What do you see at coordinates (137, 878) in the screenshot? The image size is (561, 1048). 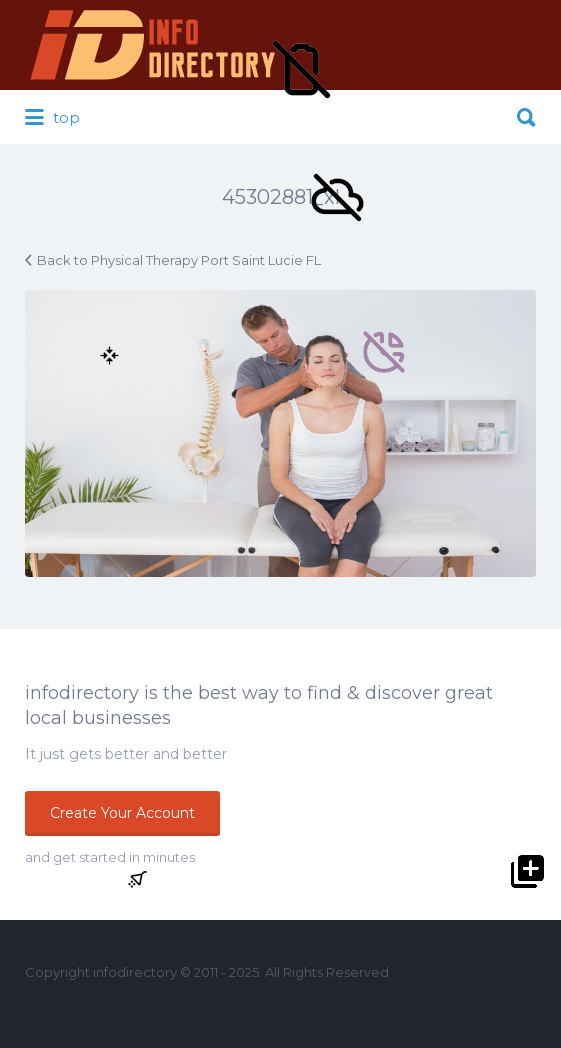 I see `bathroom or shower amenity indicator` at bounding box center [137, 878].